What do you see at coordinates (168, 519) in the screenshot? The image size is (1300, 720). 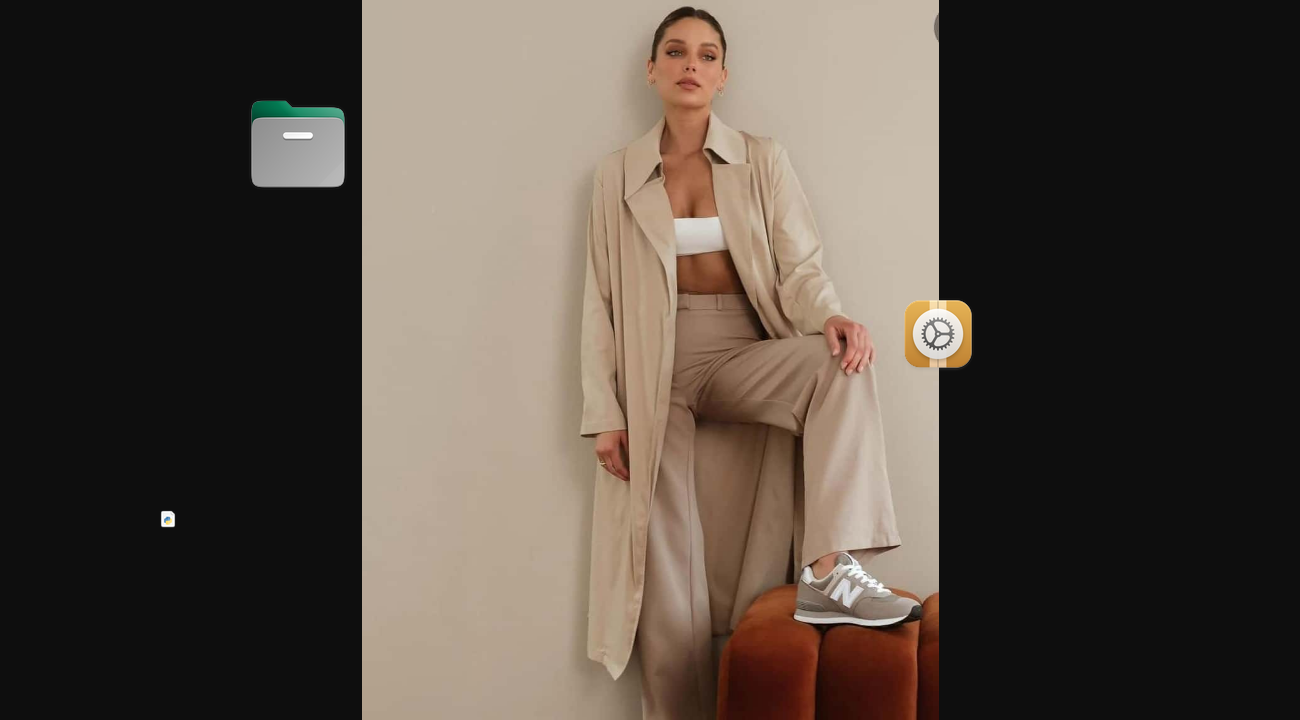 I see `a python script or source file` at bounding box center [168, 519].